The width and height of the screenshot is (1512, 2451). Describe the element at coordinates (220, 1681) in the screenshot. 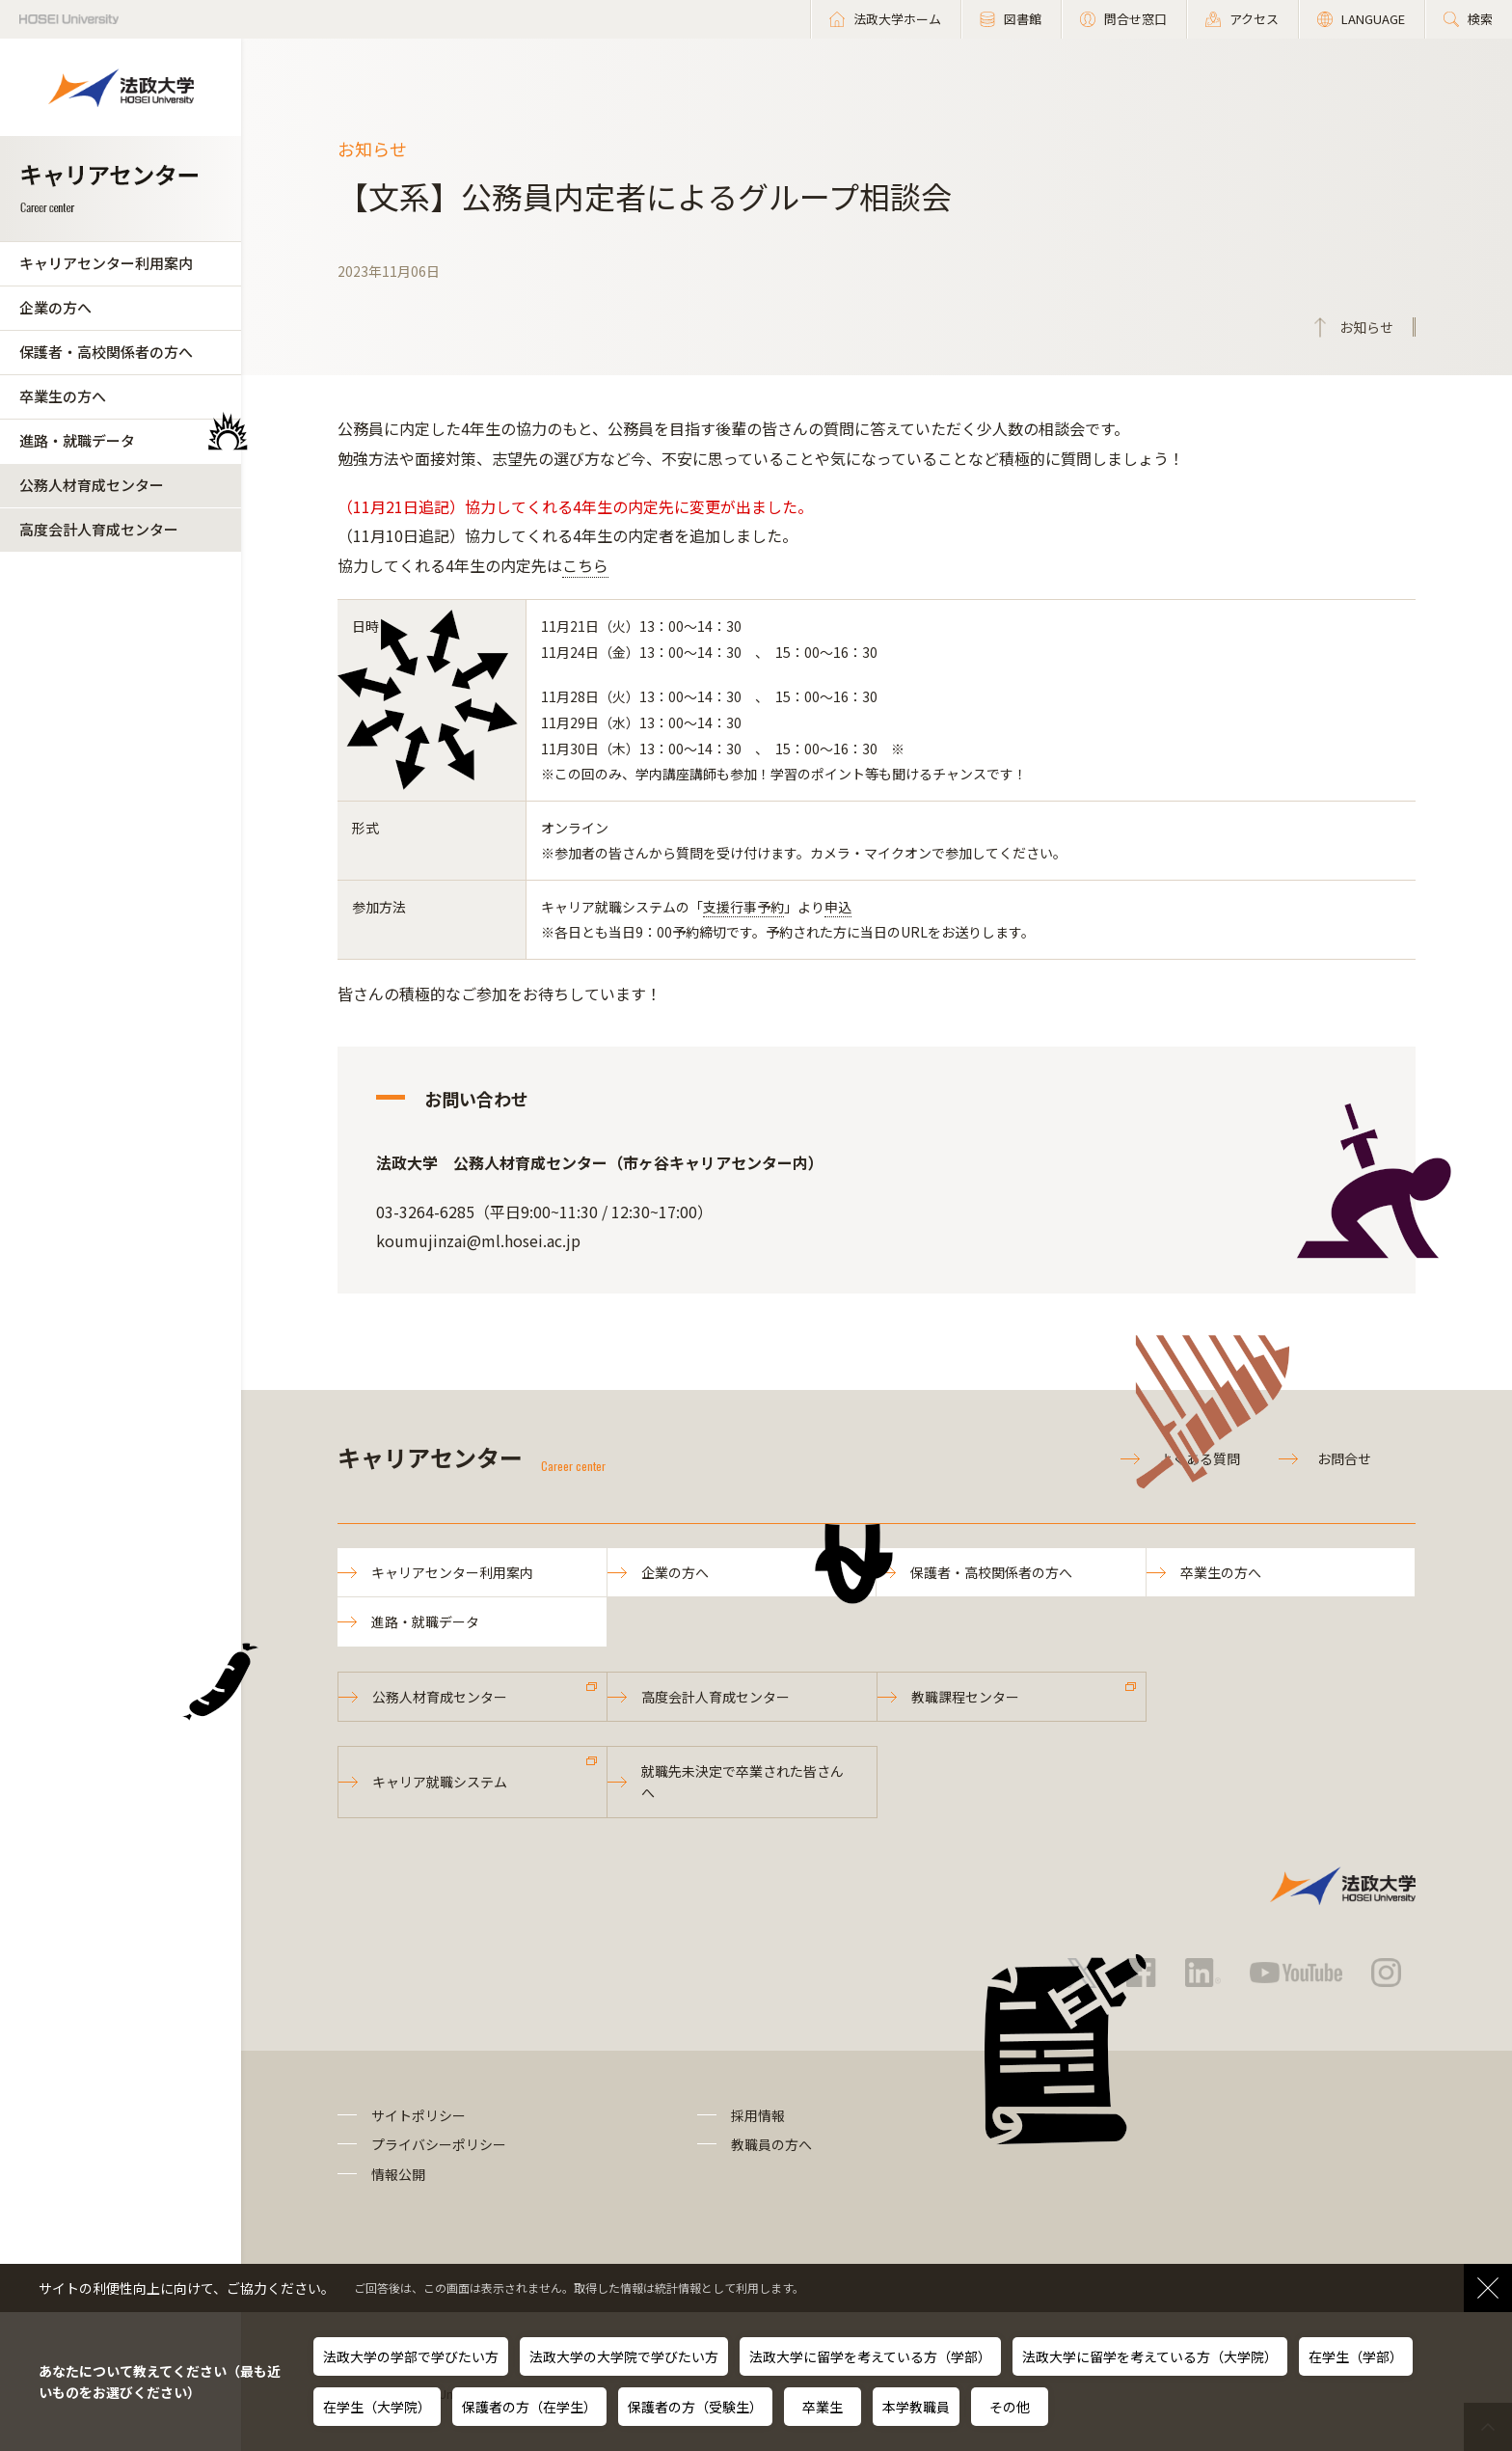

I see `food item in a cooking or recipe game` at that location.